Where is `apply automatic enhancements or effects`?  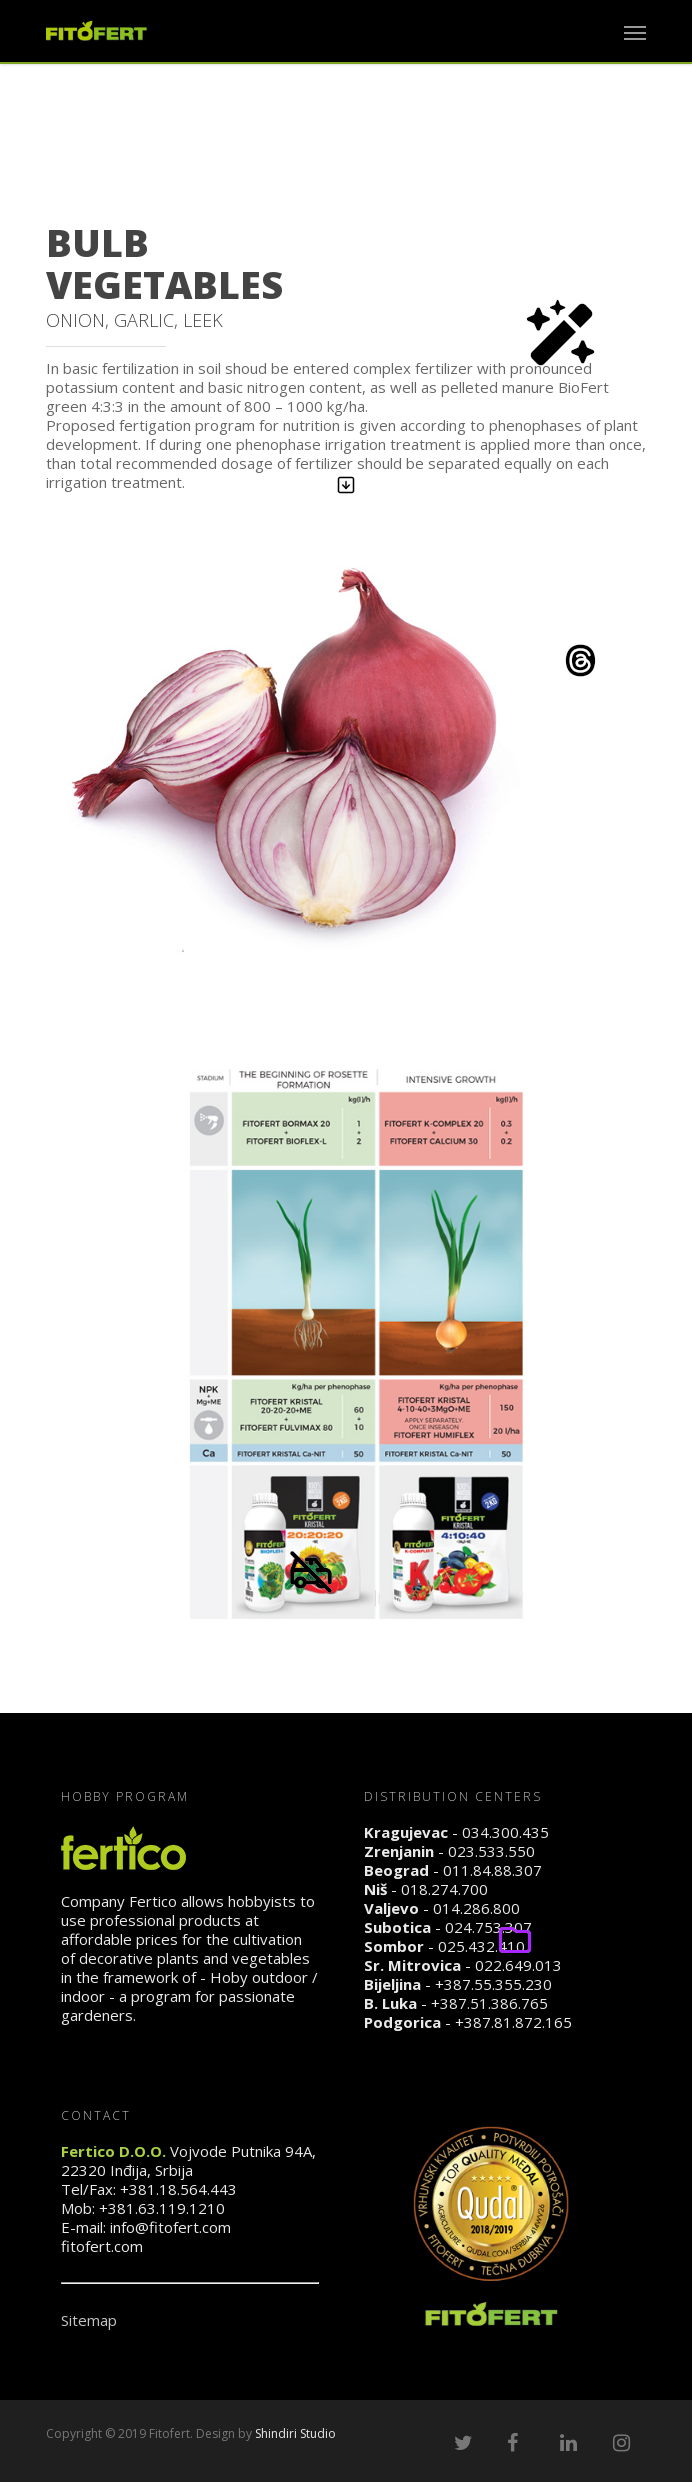 apply automatic enhancements or effects is located at coordinates (561, 334).